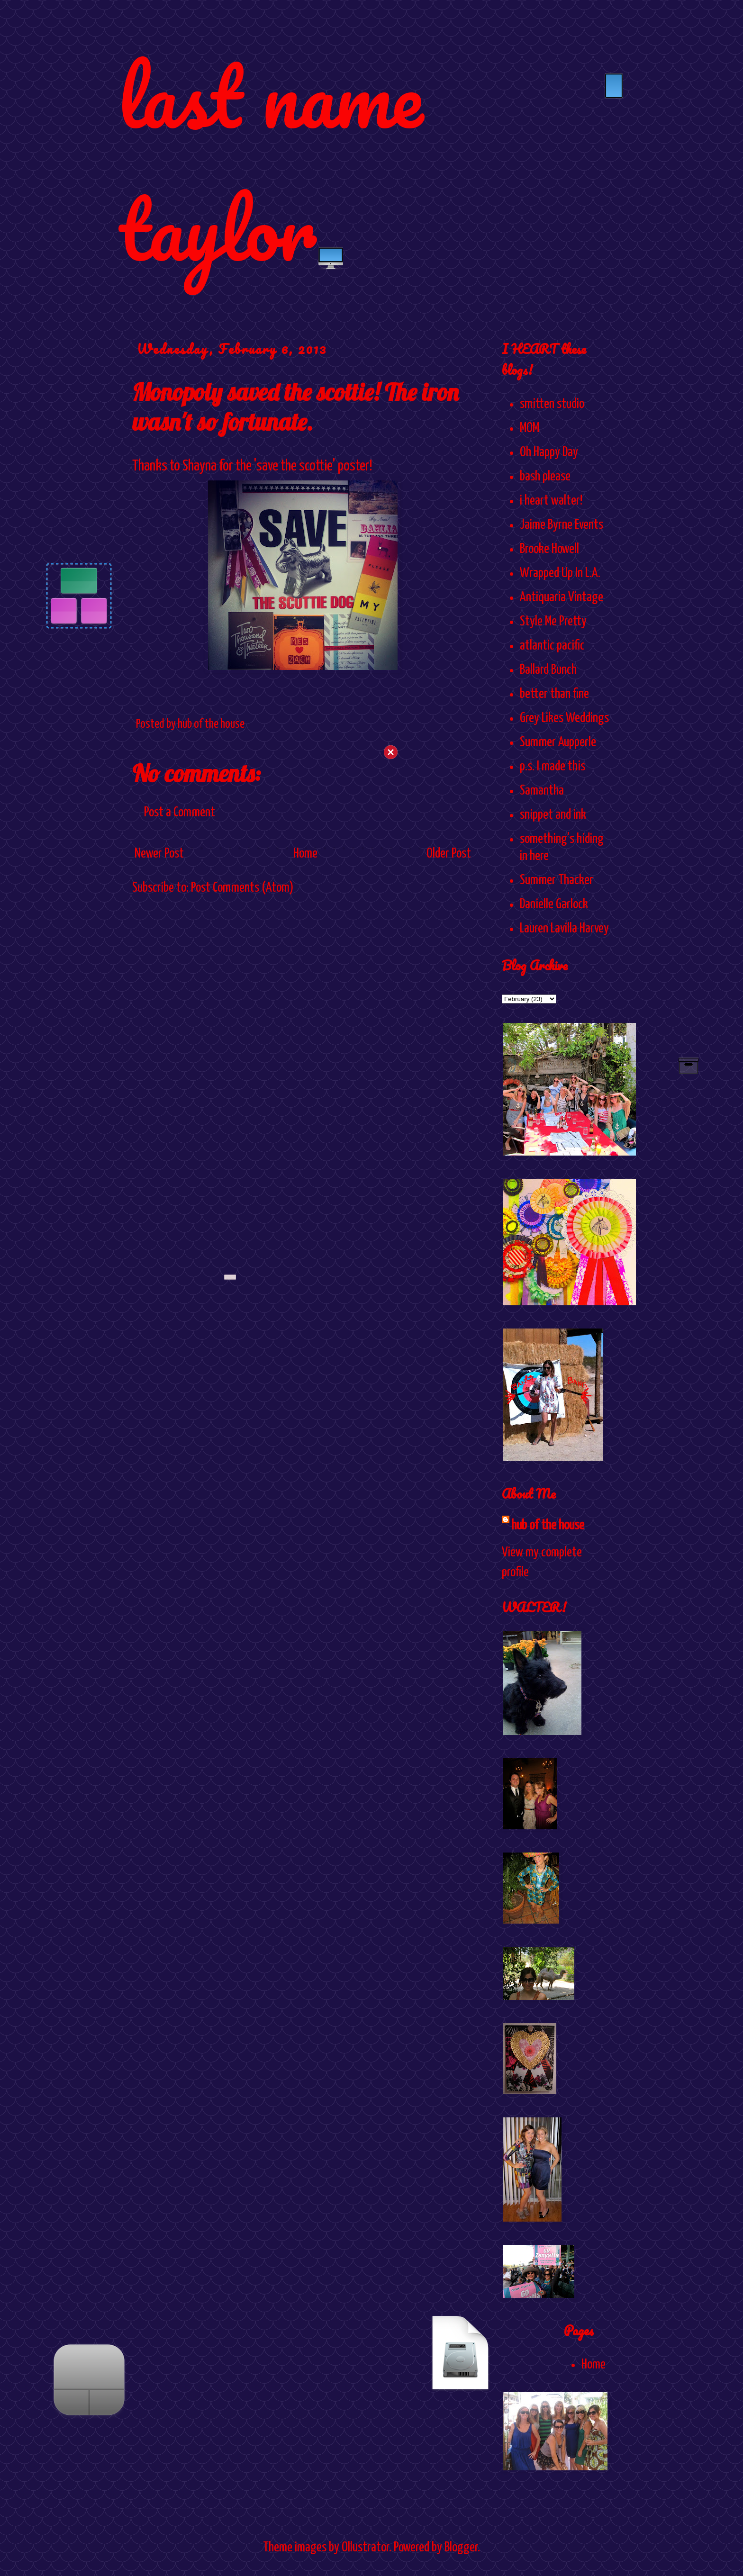  What do you see at coordinates (331, 255) in the screenshot?
I see `represents this mac in system preferences or network settings` at bounding box center [331, 255].